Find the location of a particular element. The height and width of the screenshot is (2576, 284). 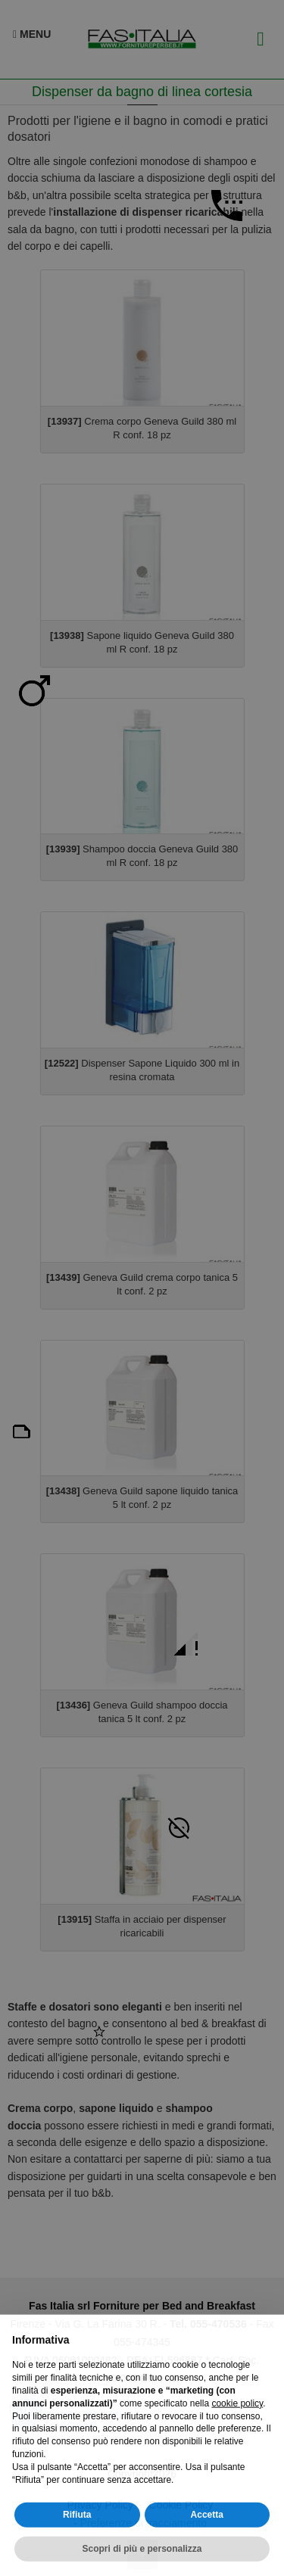

create a new note is located at coordinates (21, 1431).